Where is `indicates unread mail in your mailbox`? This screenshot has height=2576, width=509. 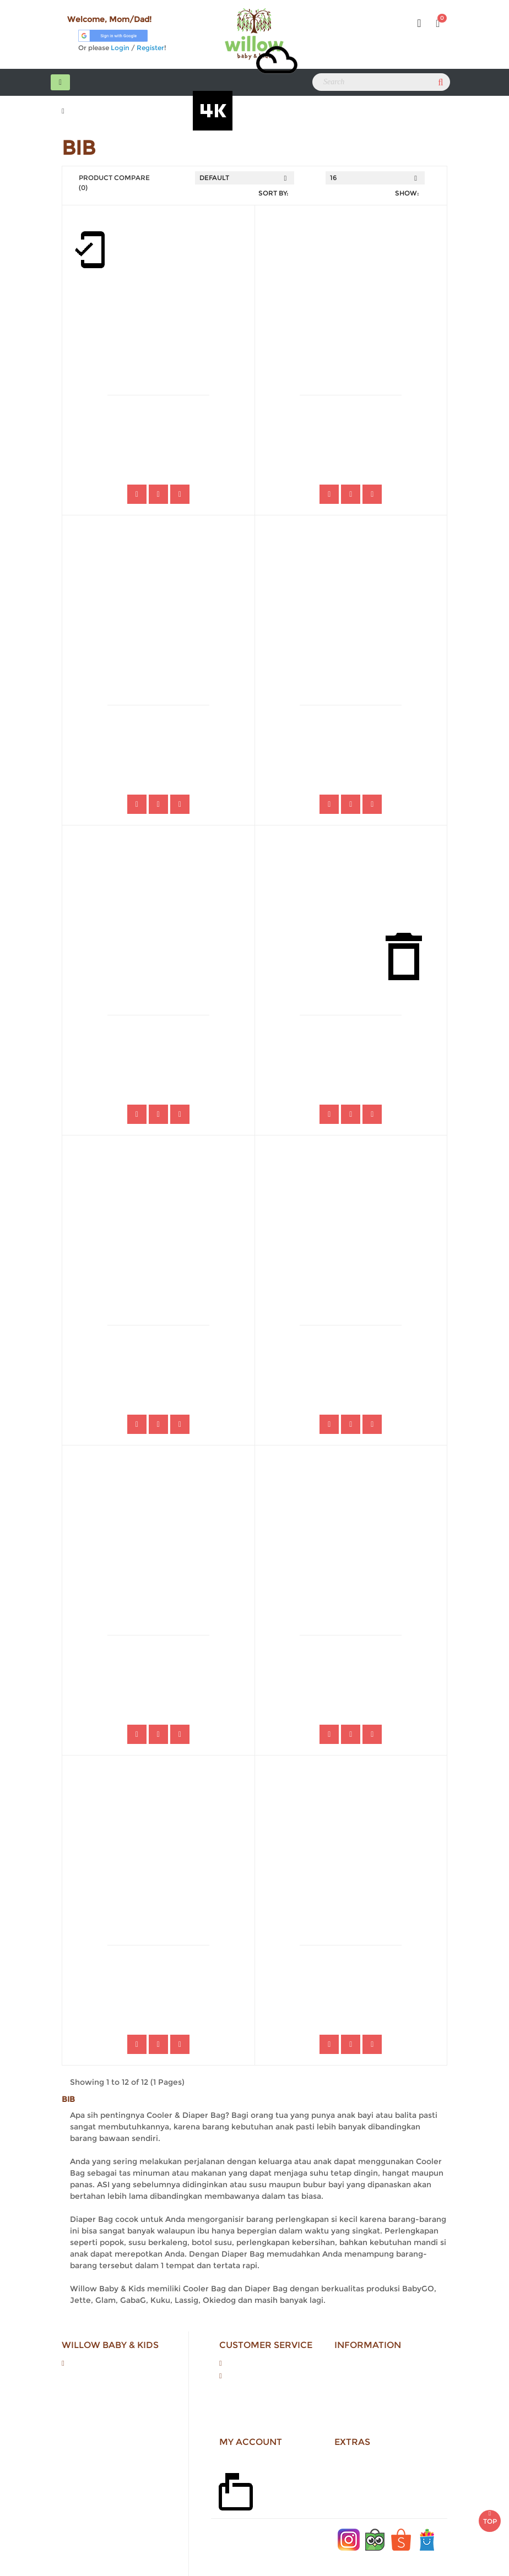
indicates unread mail in your mailbox is located at coordinates (236, 2493).